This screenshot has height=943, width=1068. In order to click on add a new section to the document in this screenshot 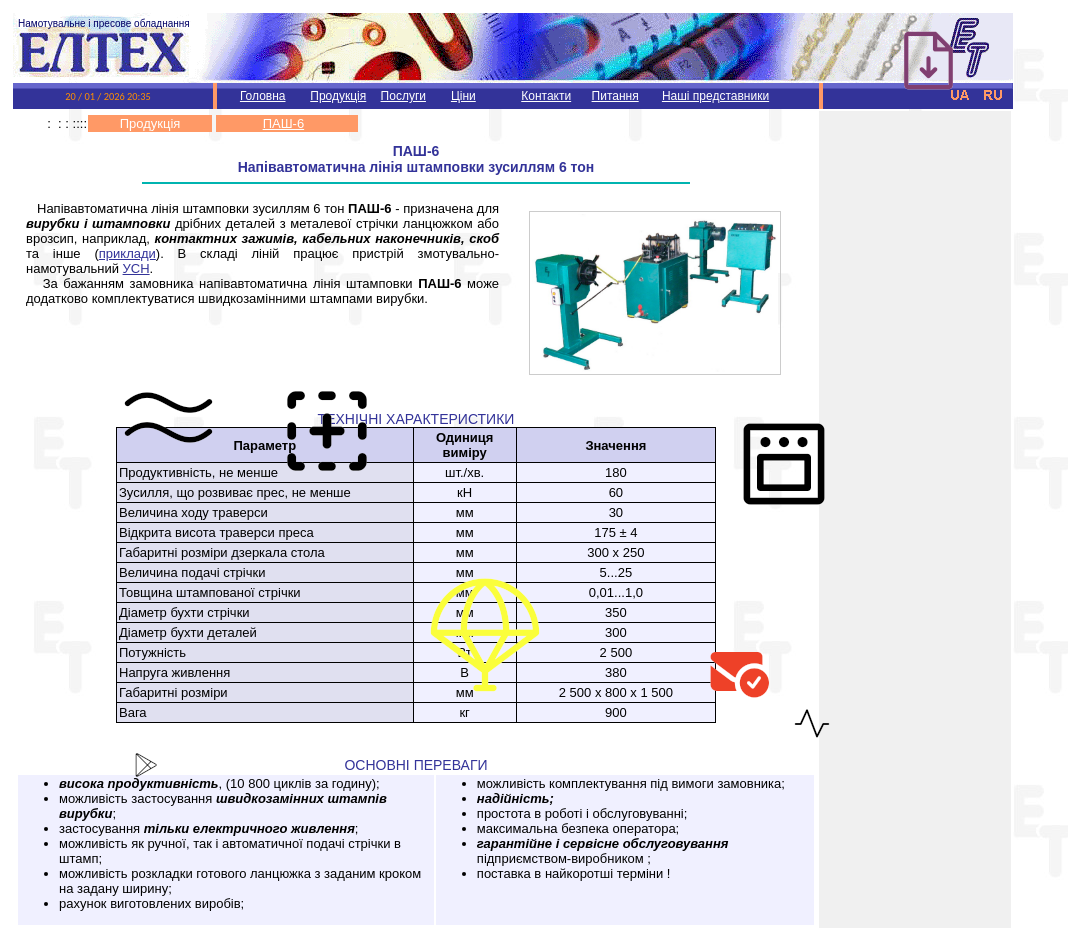, I will do `click(327, 431)`.